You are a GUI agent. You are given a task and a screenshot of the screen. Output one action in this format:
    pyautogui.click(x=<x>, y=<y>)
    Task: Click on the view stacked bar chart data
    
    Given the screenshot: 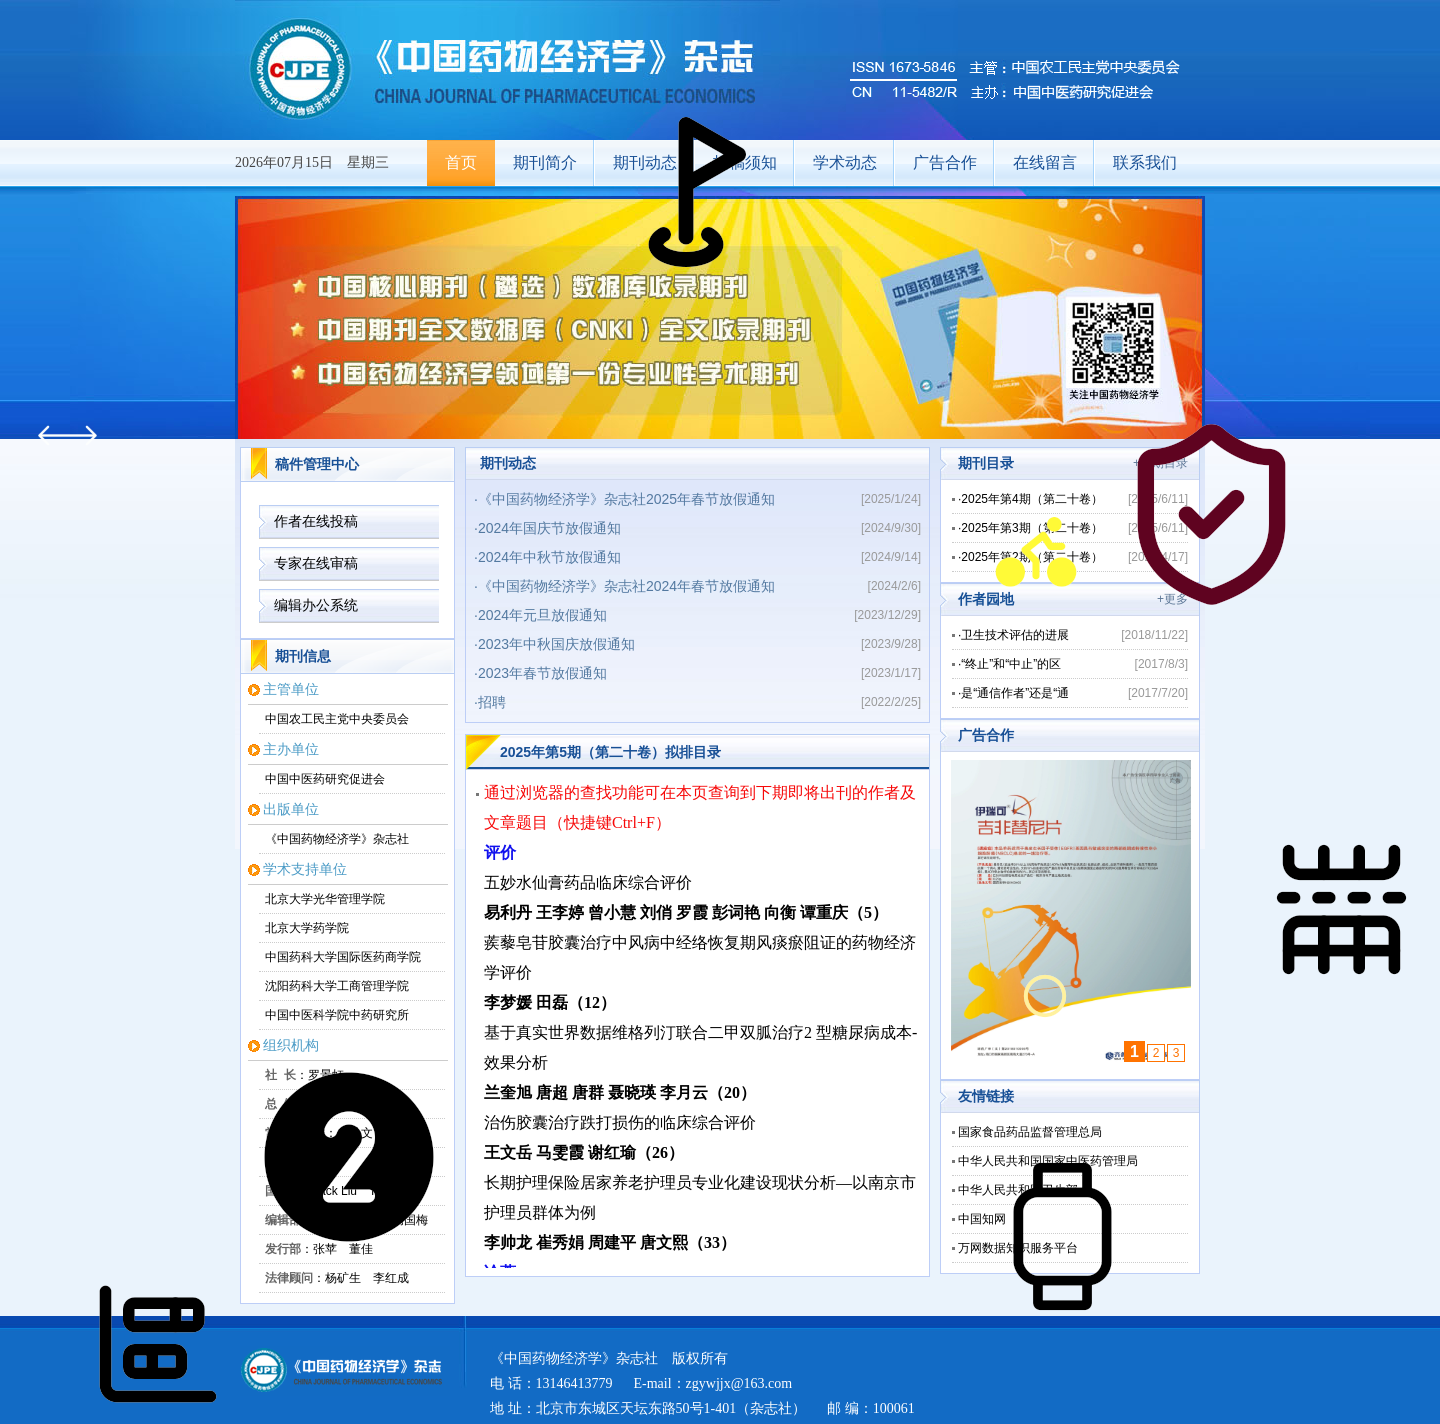 What is the action you would take?
    pyautogui.click(x=158, y=1344)
    